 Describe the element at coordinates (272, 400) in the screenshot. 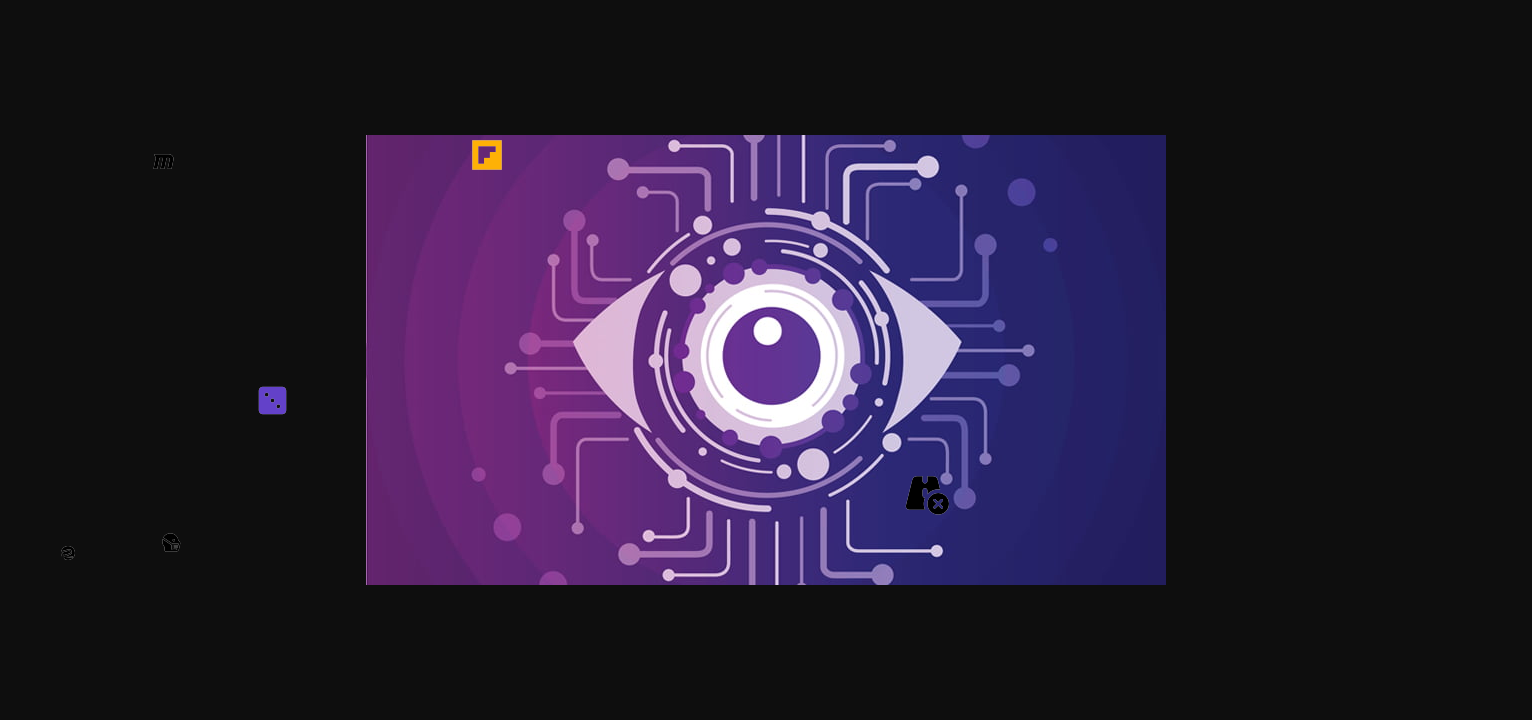

I see `randomize or shuffle content` at that location.